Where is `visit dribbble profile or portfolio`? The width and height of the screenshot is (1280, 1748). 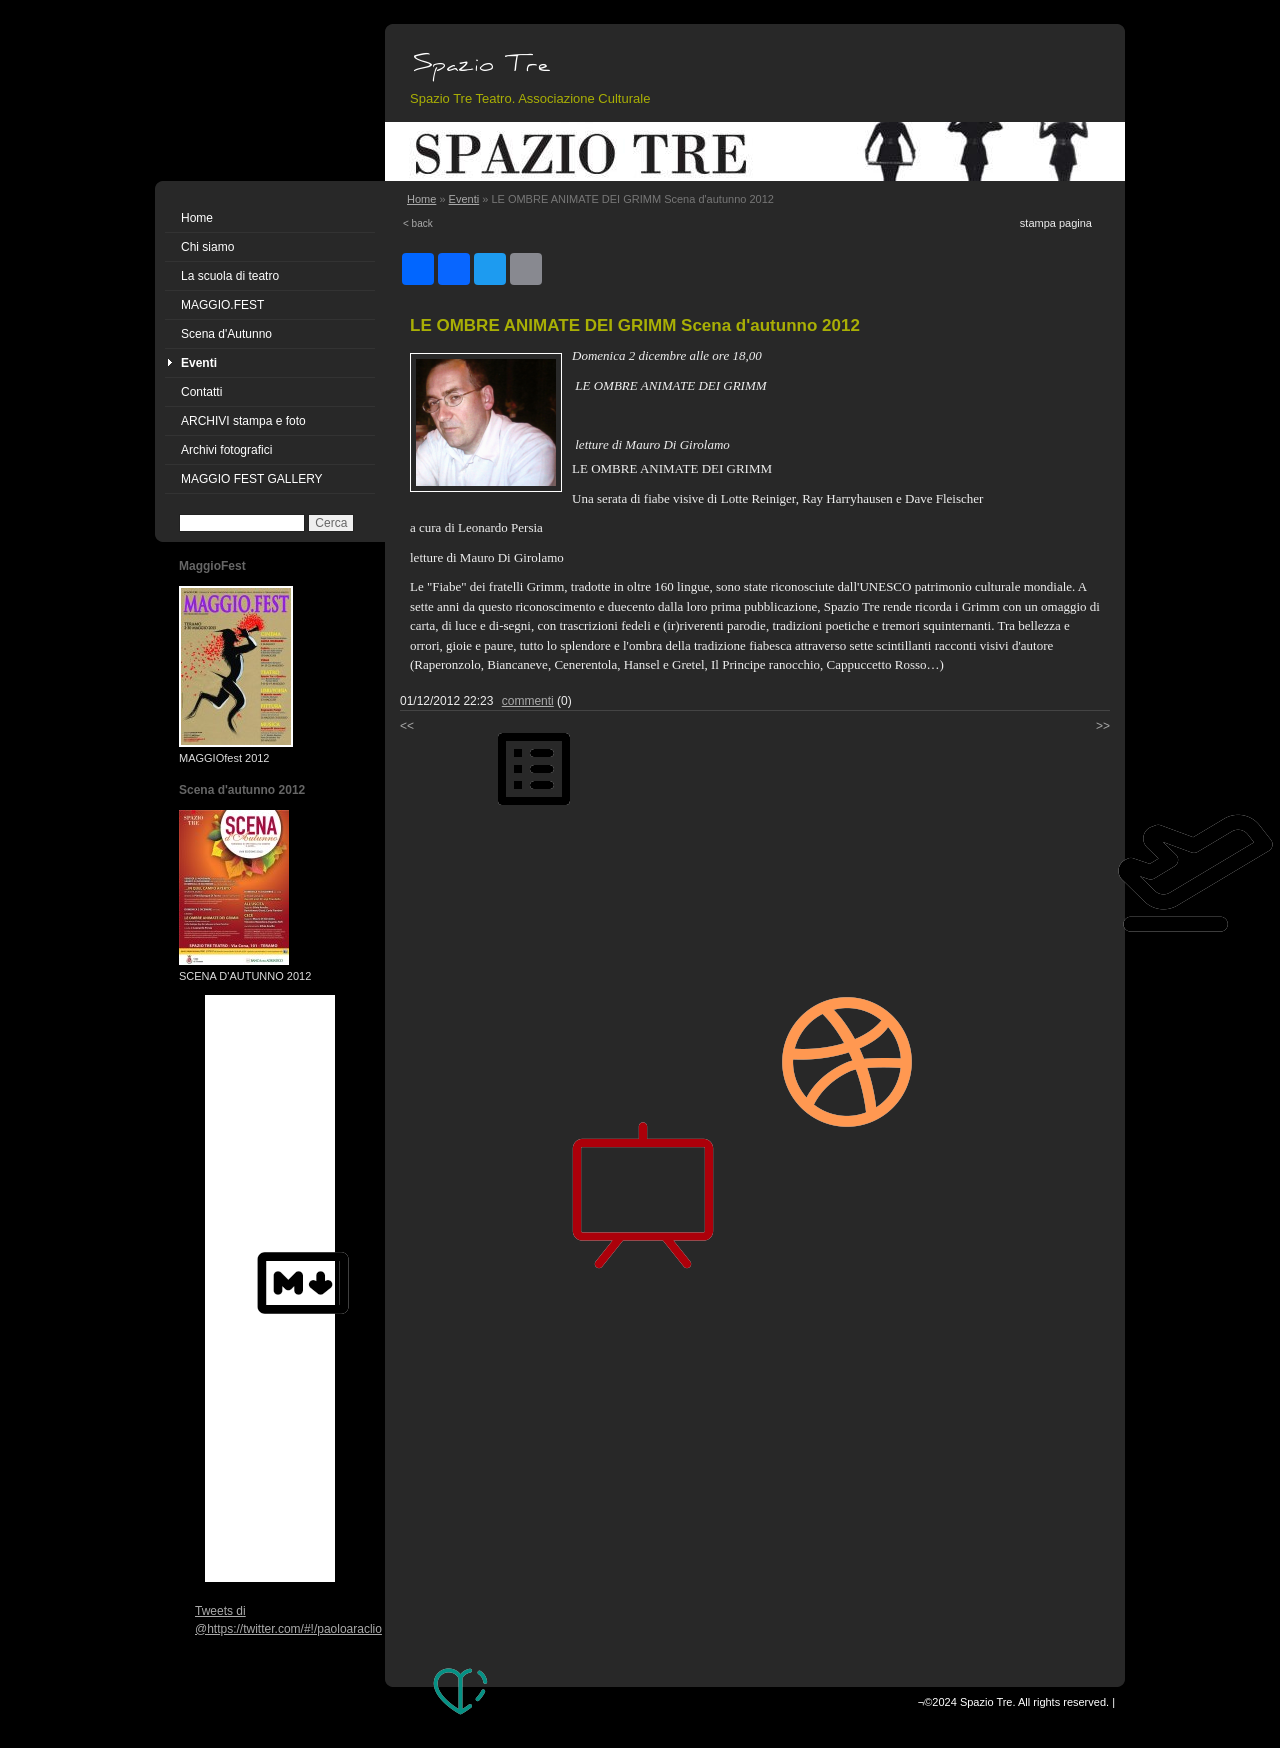
visit dribbble profile or portfolio is located at coordinates (847, 1062).